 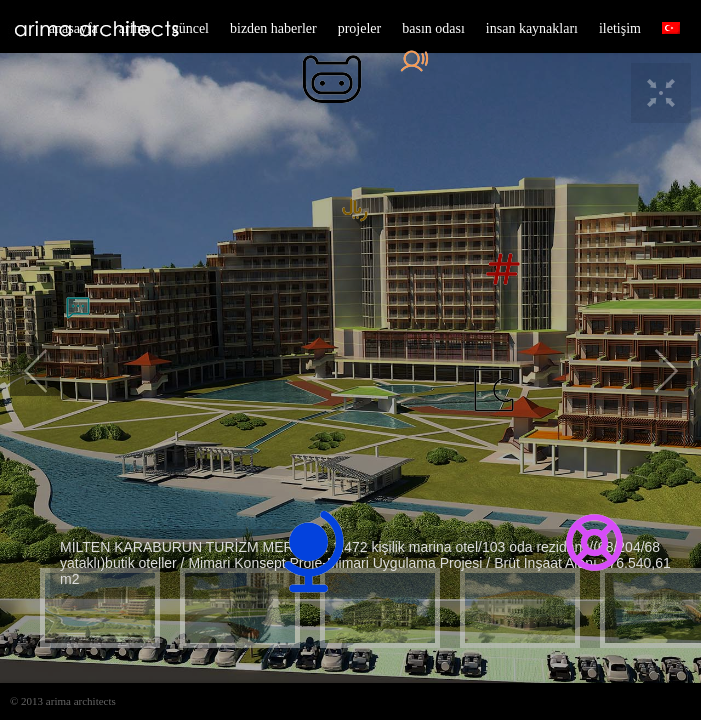 What do you see at coordinates (503, 269) in the screenshot?
I see `view or add hashtags` at bounding box center [503, 269].